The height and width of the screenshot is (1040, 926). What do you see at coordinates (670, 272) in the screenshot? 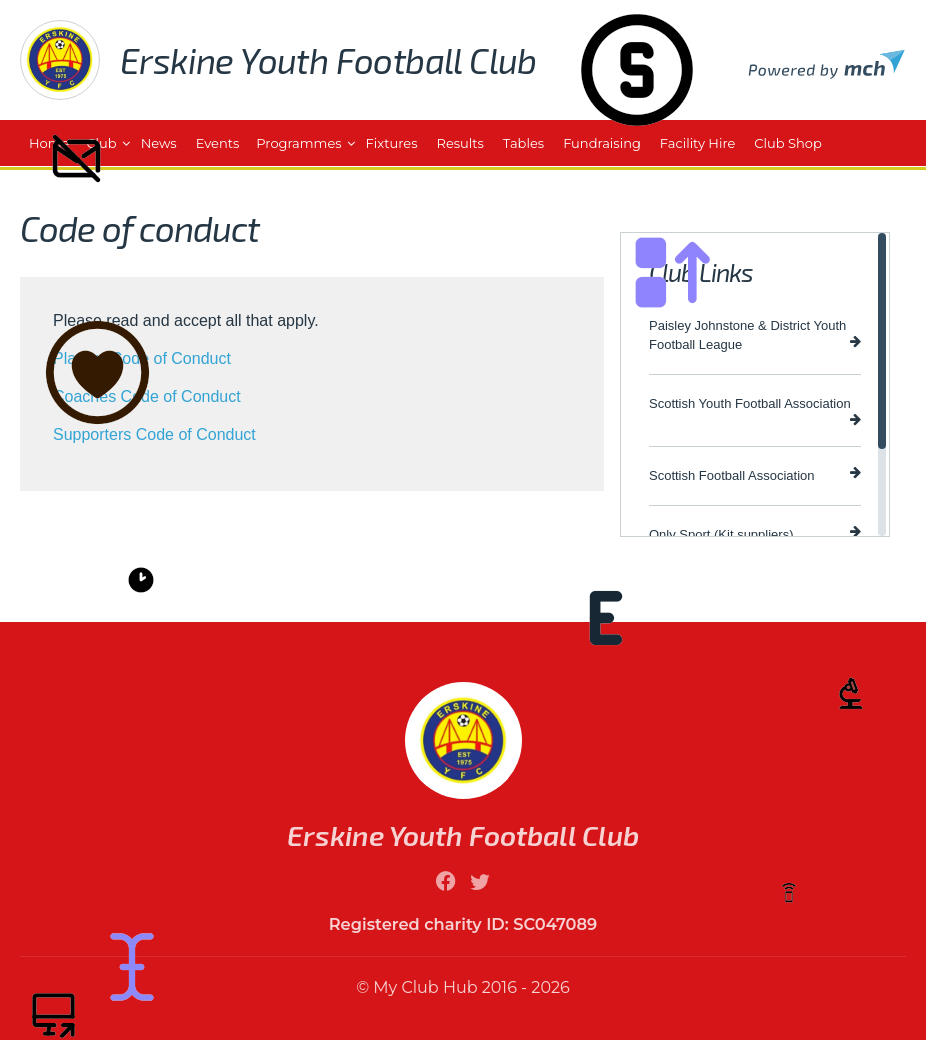
I see `sort items in ascending order` at bounding box center [670, 272].